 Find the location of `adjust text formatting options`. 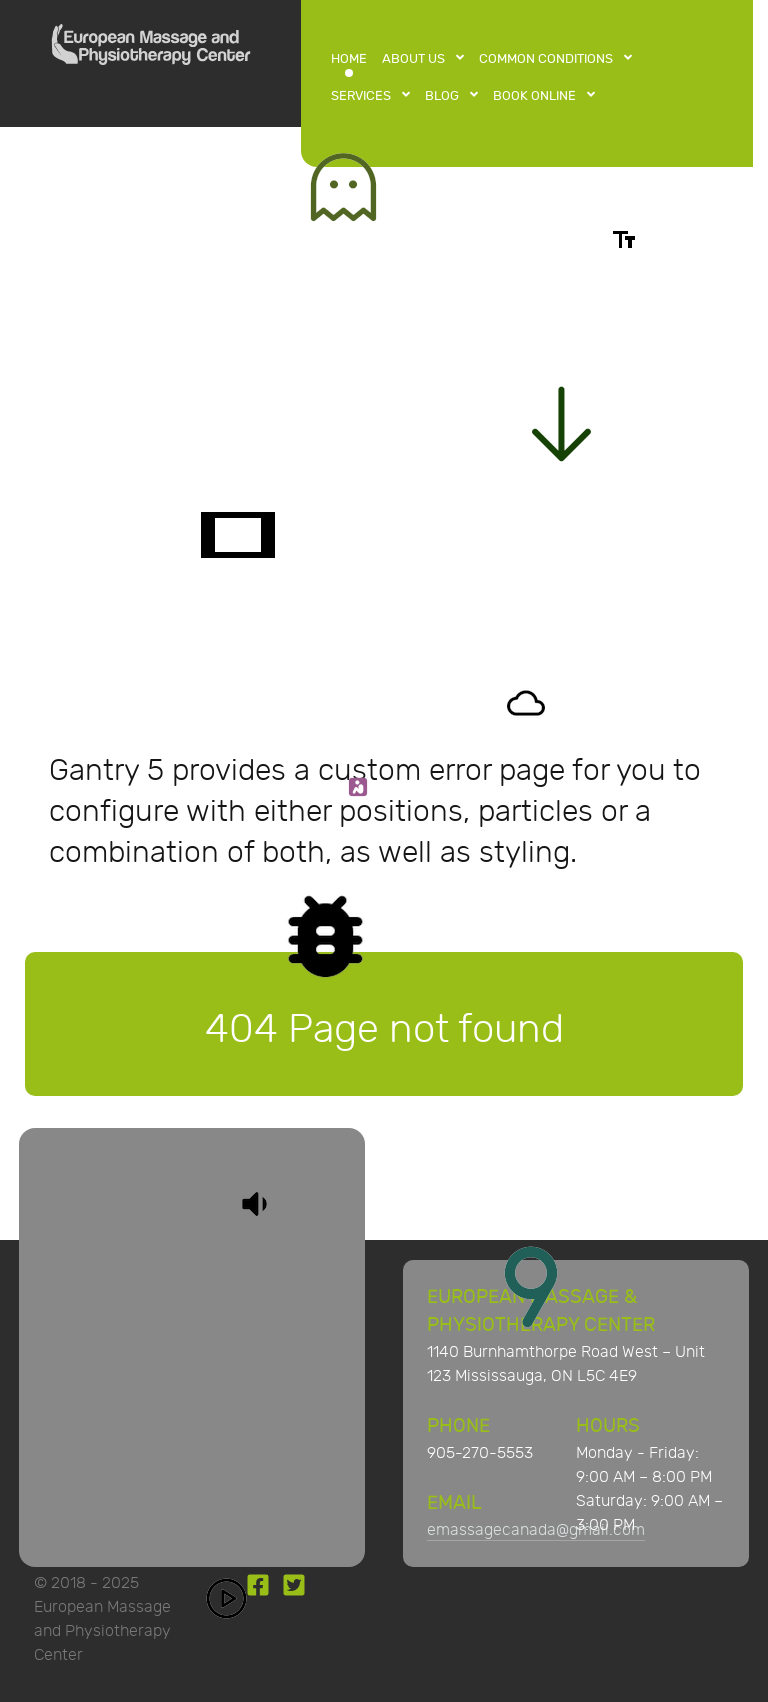

adjust text formatting options is located at coordinates (624, 240).